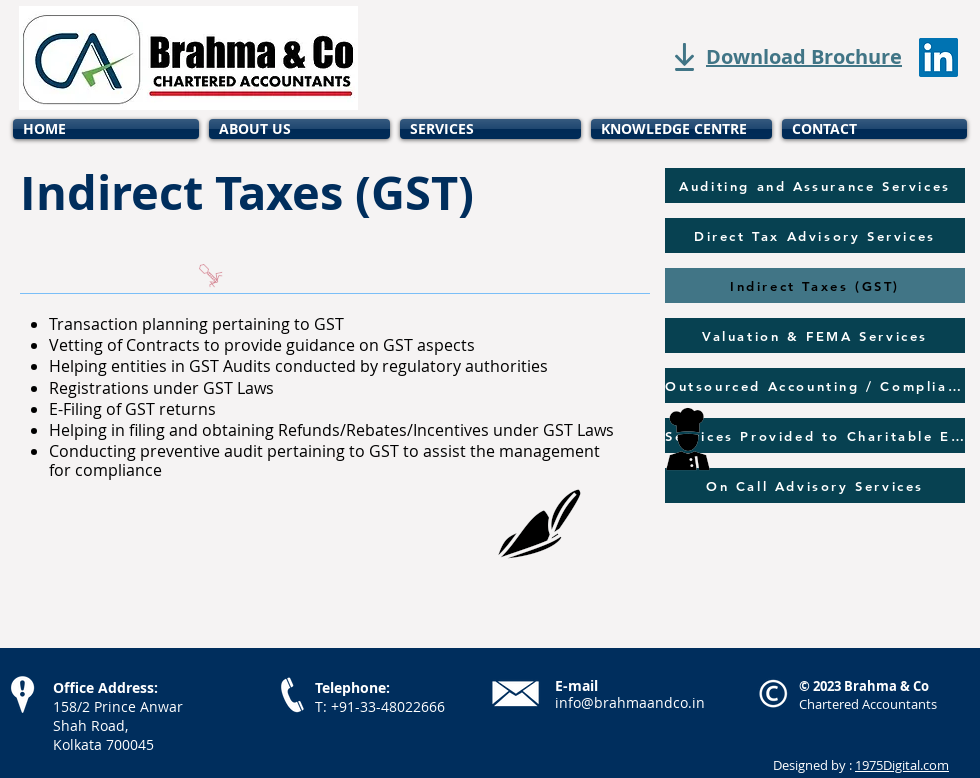 The height and width of the screenshot is (778, 980). Describe the element at coordinates (210, 275) in the screenshot. I see `indicates virus or malware detected` at that location.